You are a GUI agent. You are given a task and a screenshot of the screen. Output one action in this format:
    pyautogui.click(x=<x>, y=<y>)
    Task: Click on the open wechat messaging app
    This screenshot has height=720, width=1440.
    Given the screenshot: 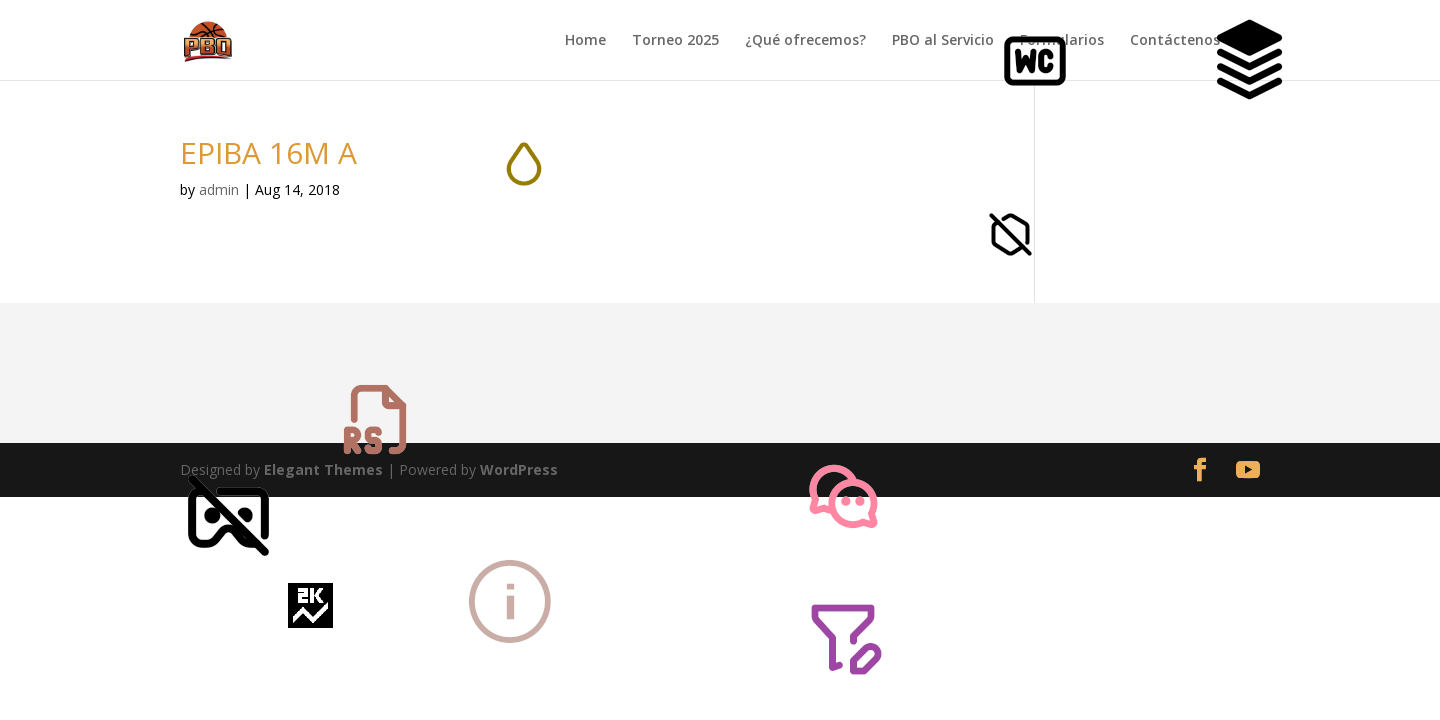 What is the action you would take?
    pyautogui.click(x=843, y=496)
    